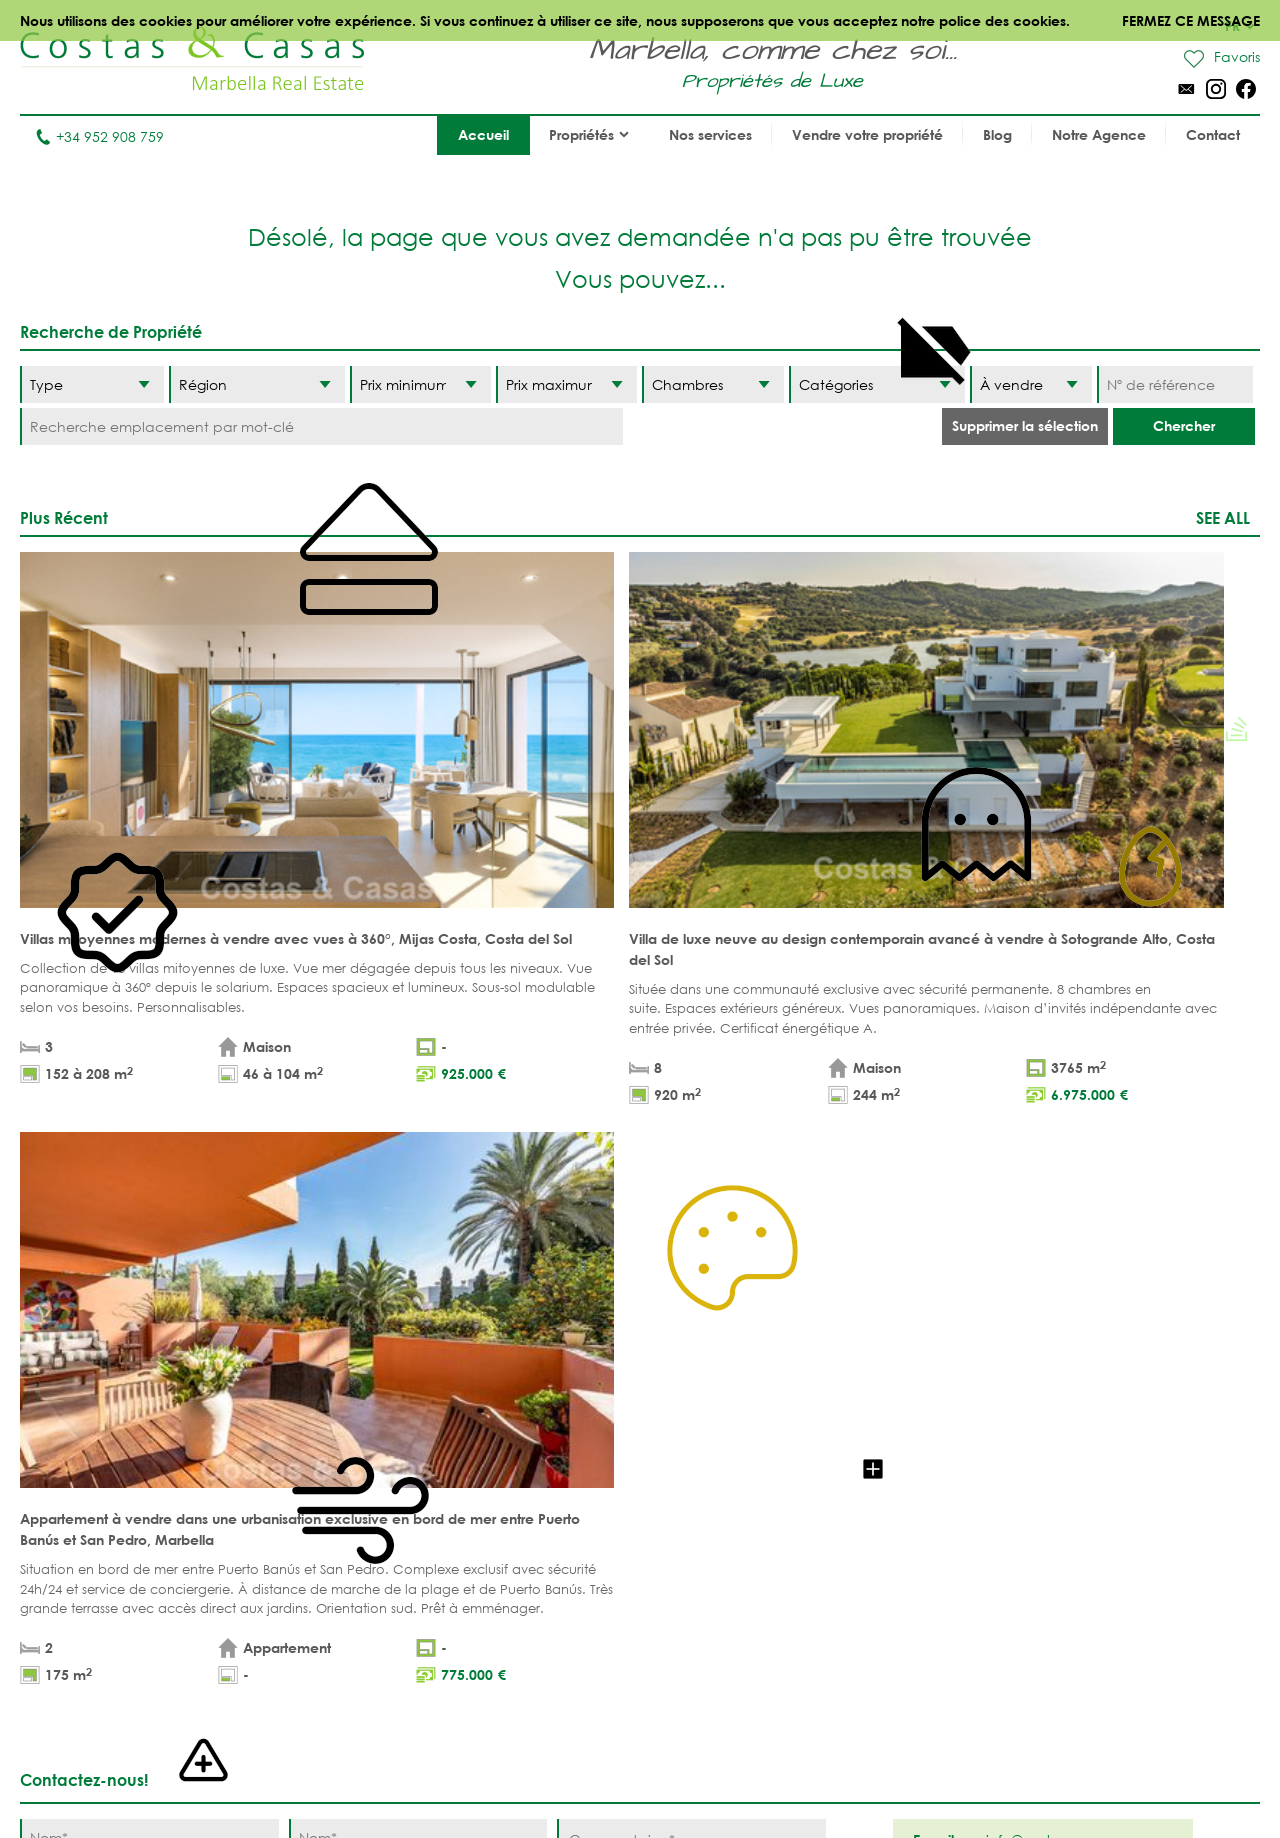  What do you see at coordinates (1150, 866) in the screenshot?
I see `indicates a cracked or broken item` at bounding box center [1150, 866].